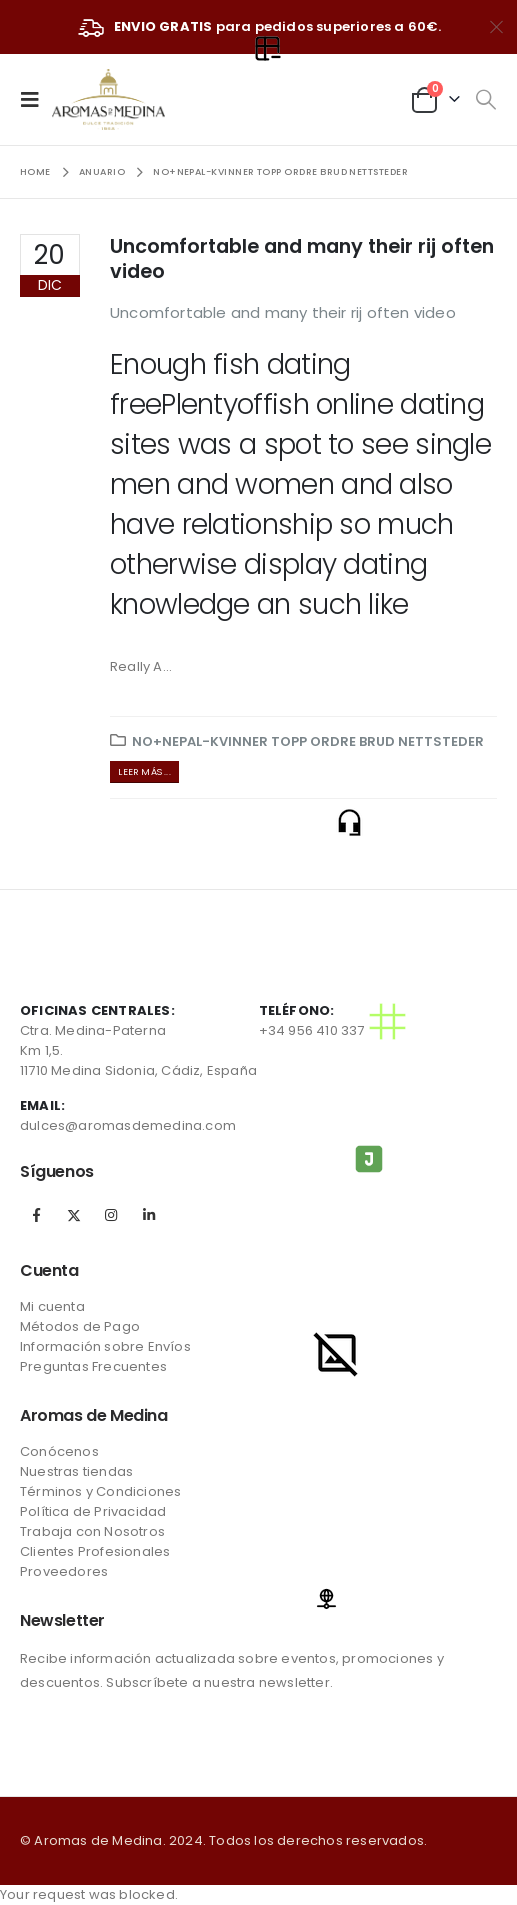 The height and width of the screenshot is (1905, 517). What do you see at coordinates (387, 1021) in the screenshot?
I see `indicates a numeric variable or constant in code` at bounding box center [387, 1021].